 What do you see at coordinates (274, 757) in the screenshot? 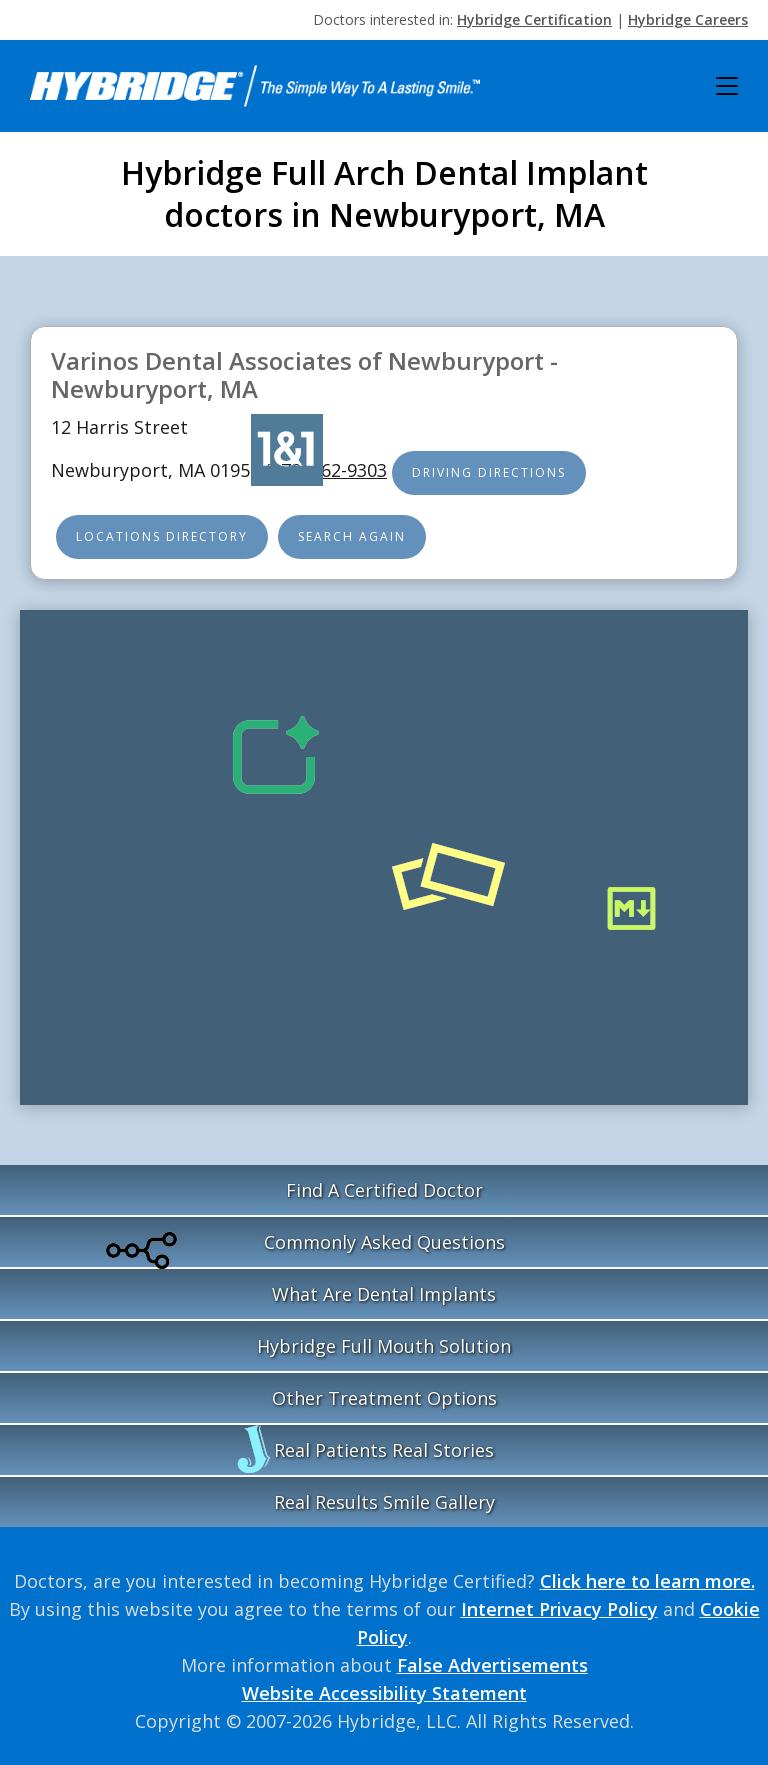
I see `generate content using AI` at bounding box center [274, 757].